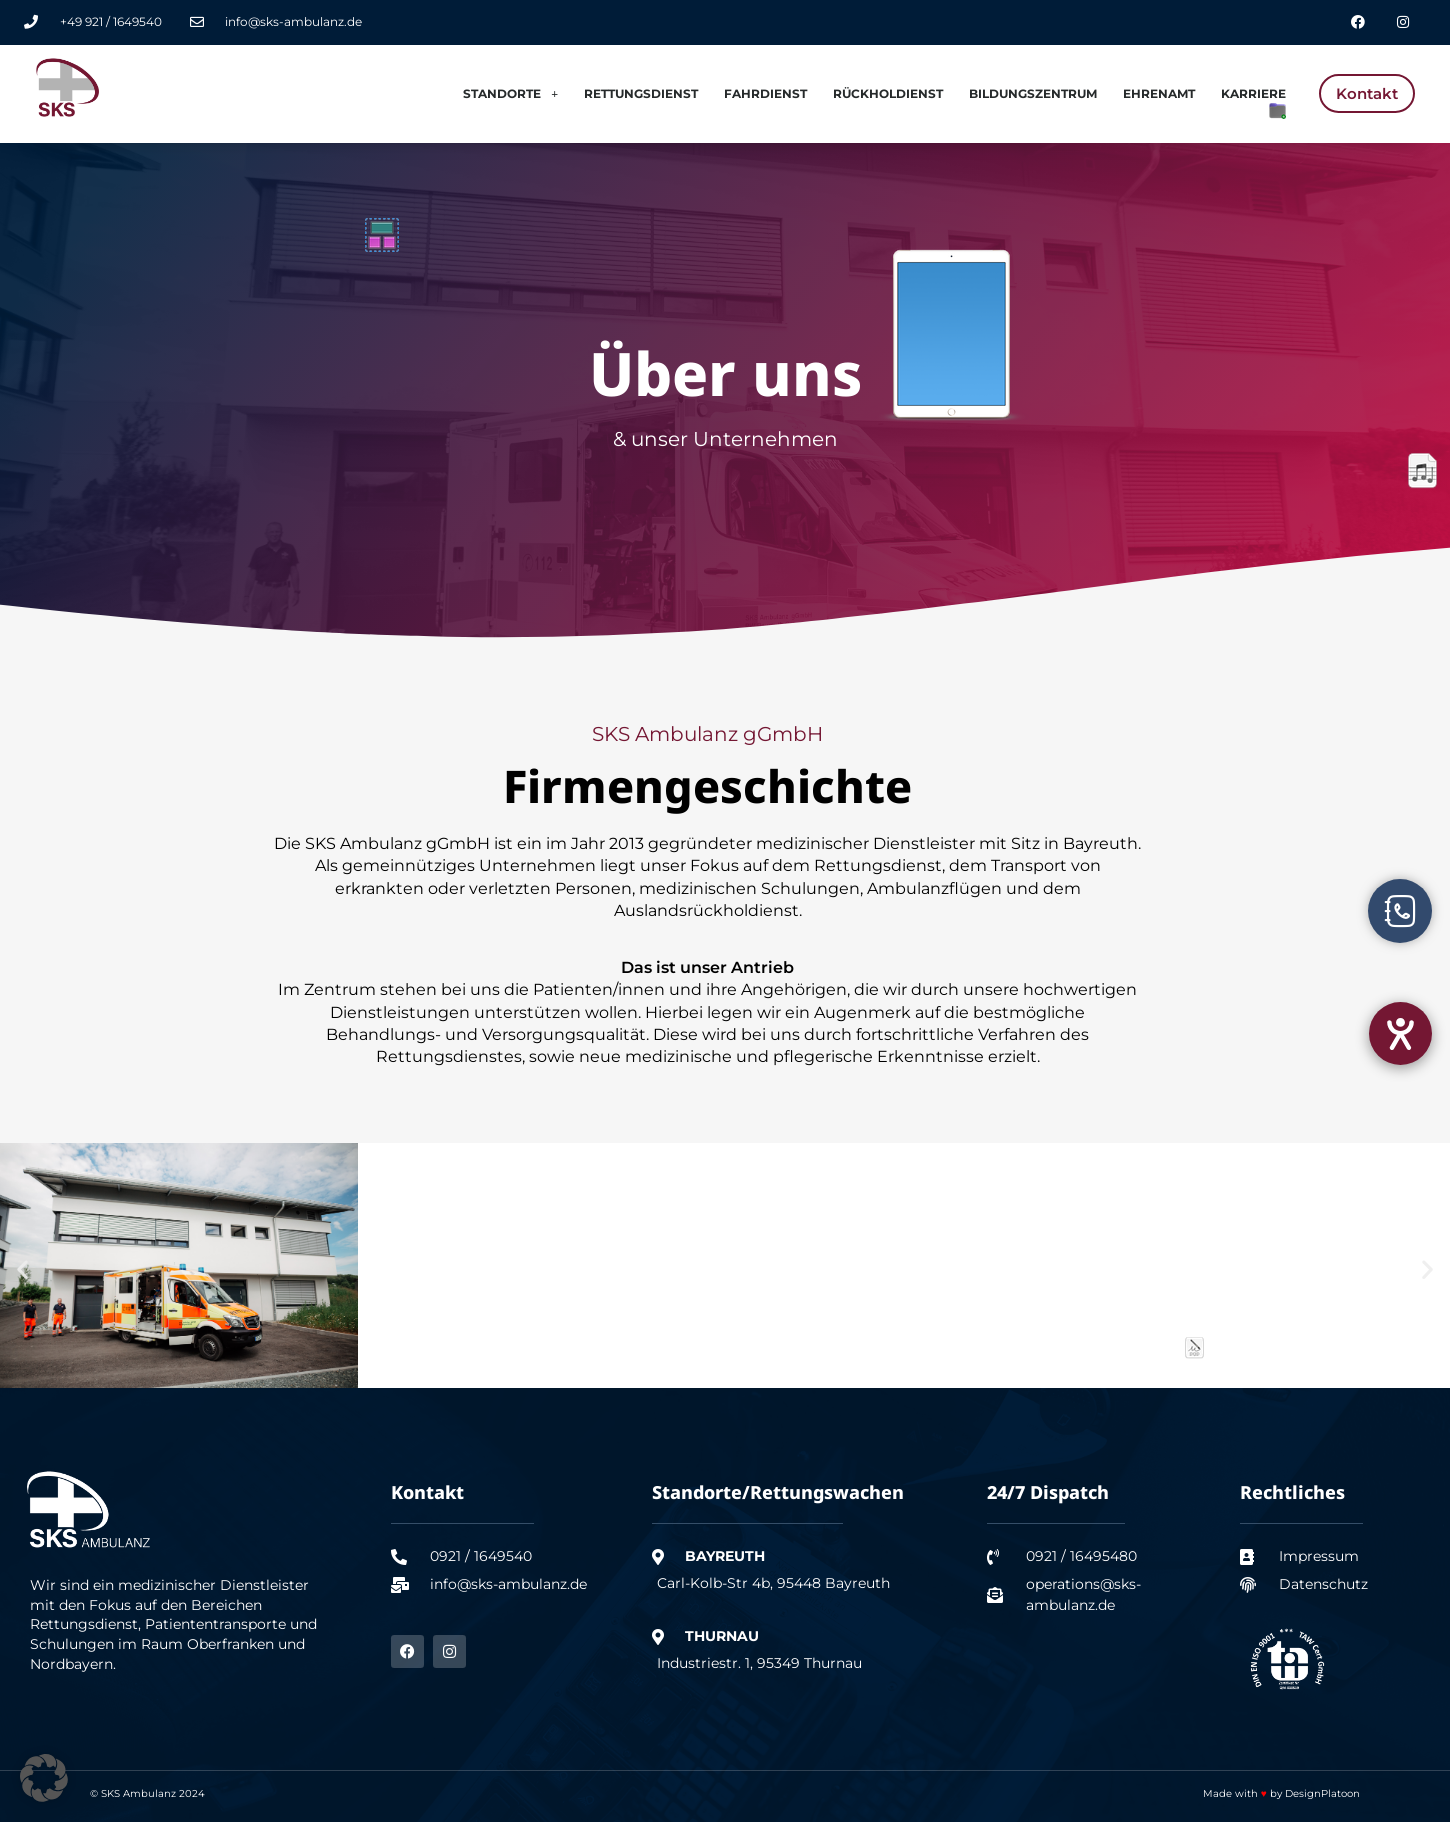 Image resolution: width=1450 pixels, height=1822 pixels. I want to click on a PGP signature file for verifying authenticity, so click(1194, 1347).